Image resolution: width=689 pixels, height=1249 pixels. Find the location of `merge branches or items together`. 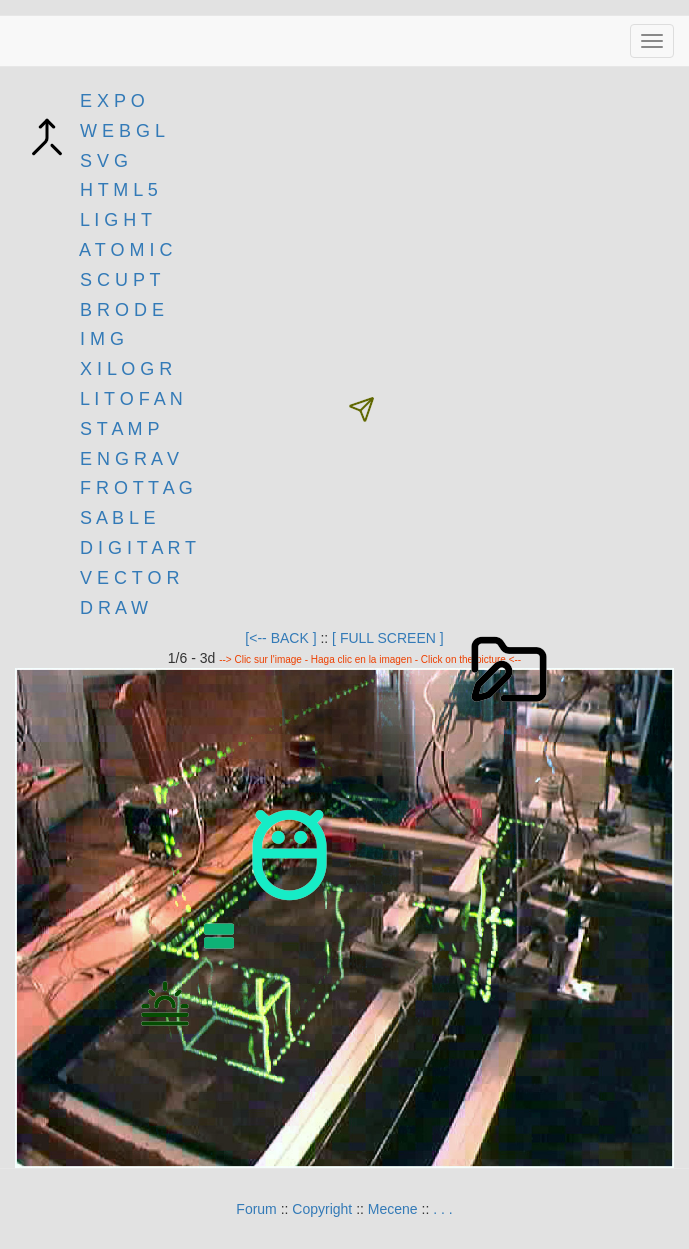

merge branches or items together is located at coordinates (47, 137).